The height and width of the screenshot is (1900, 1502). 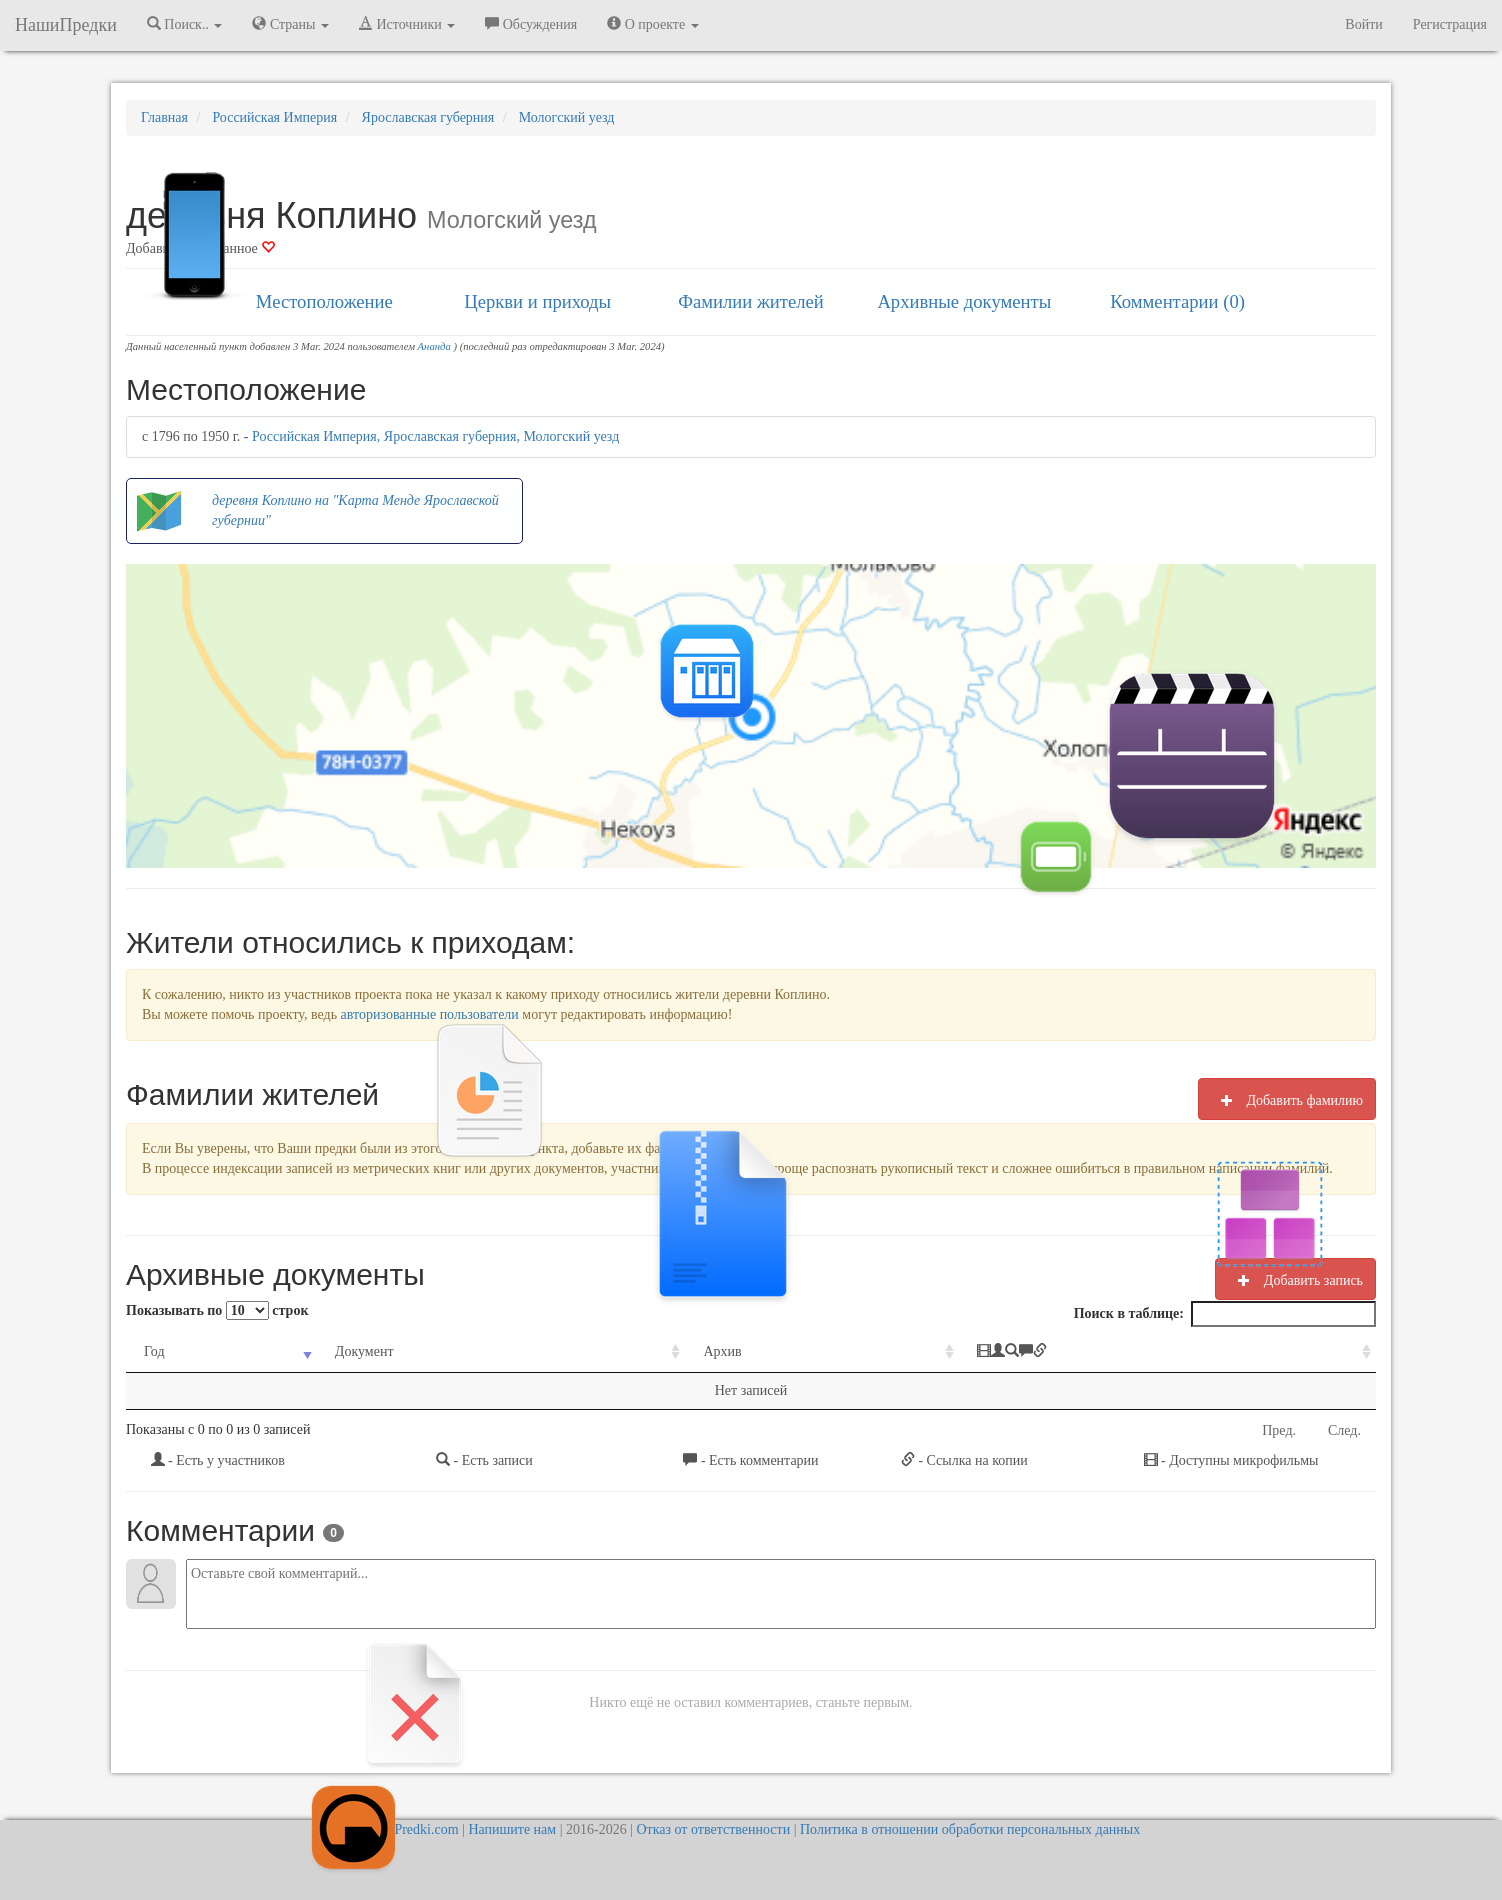 I want to click on iPod Touch device connected to your system, so click(x=194, y=236).